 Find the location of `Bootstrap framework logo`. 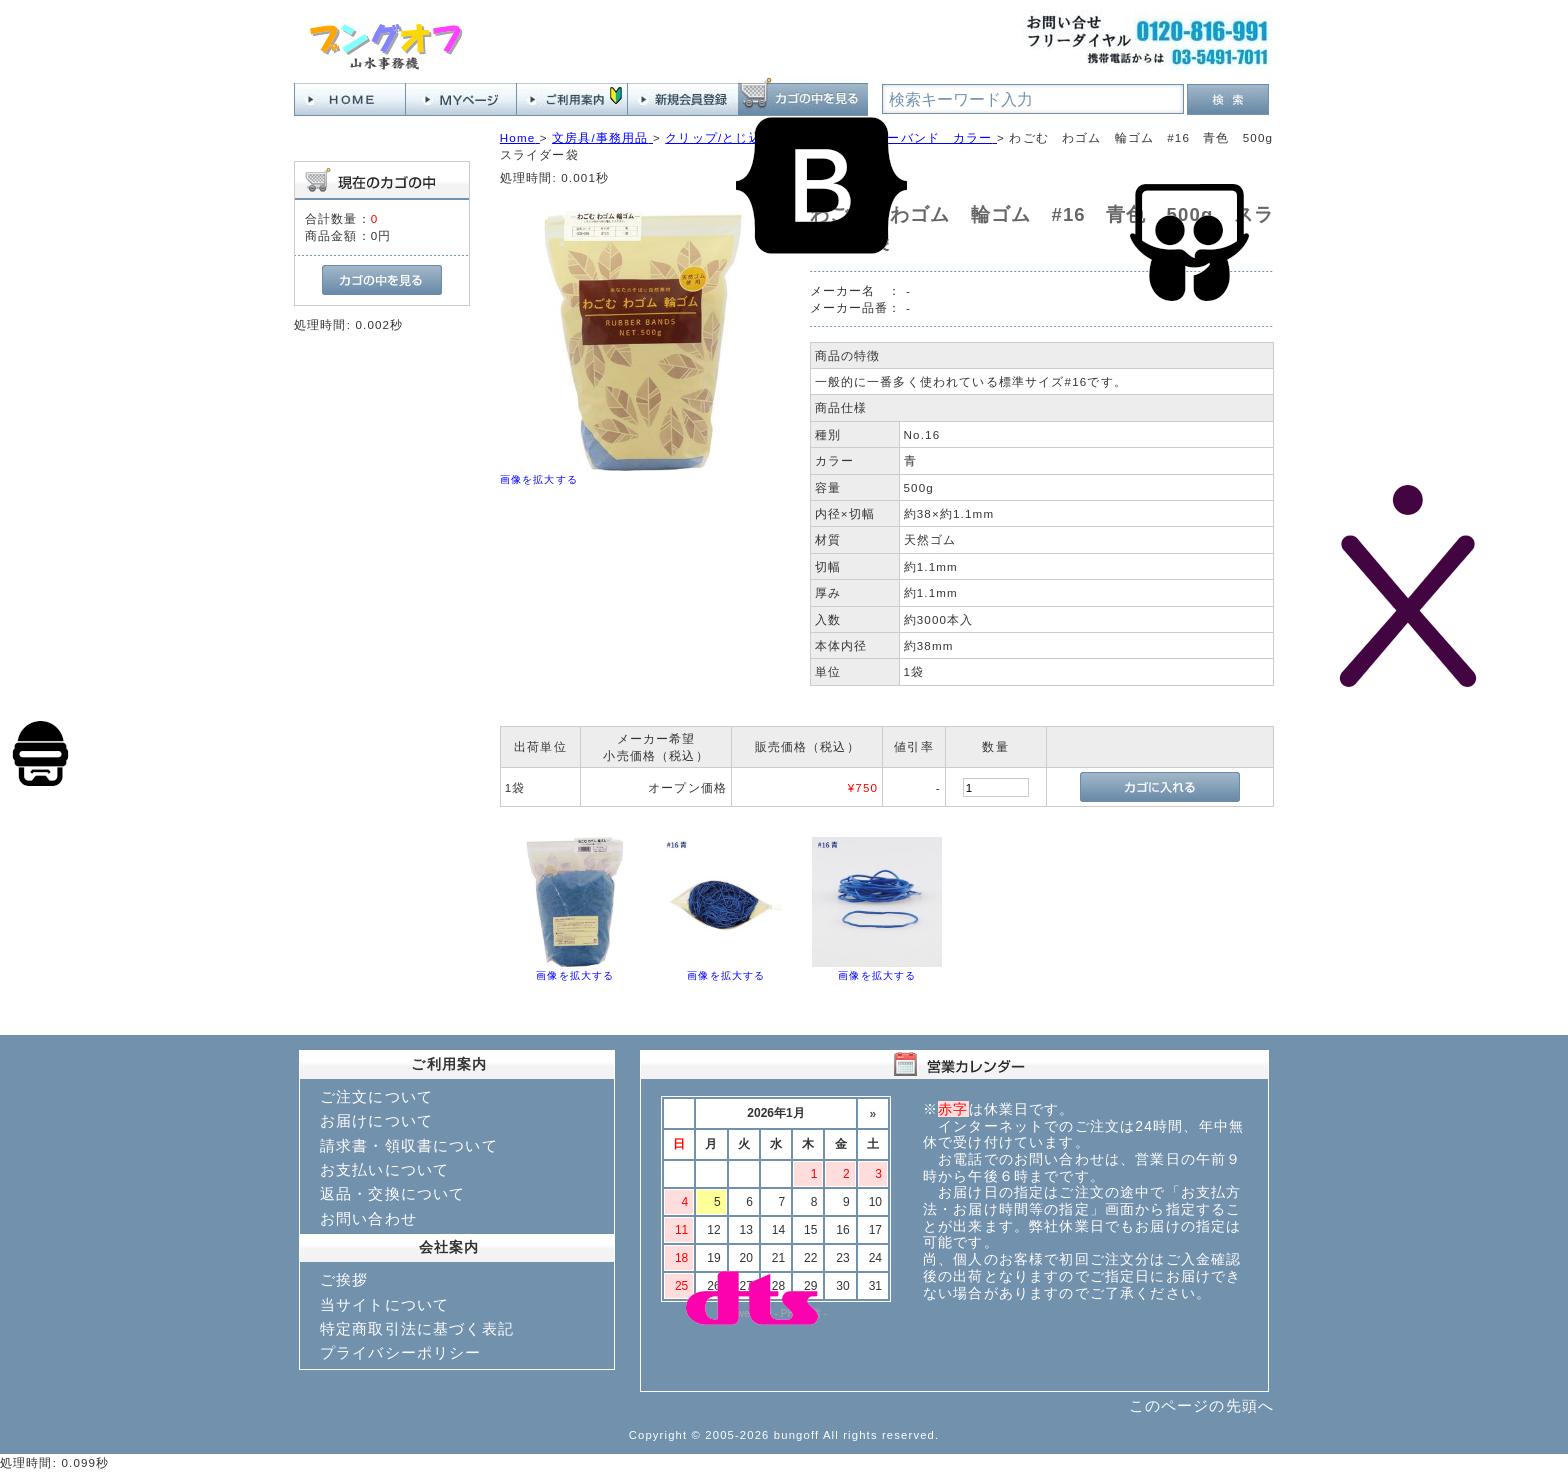

Bootstrap framework logo is located at coordinates (821, 185).